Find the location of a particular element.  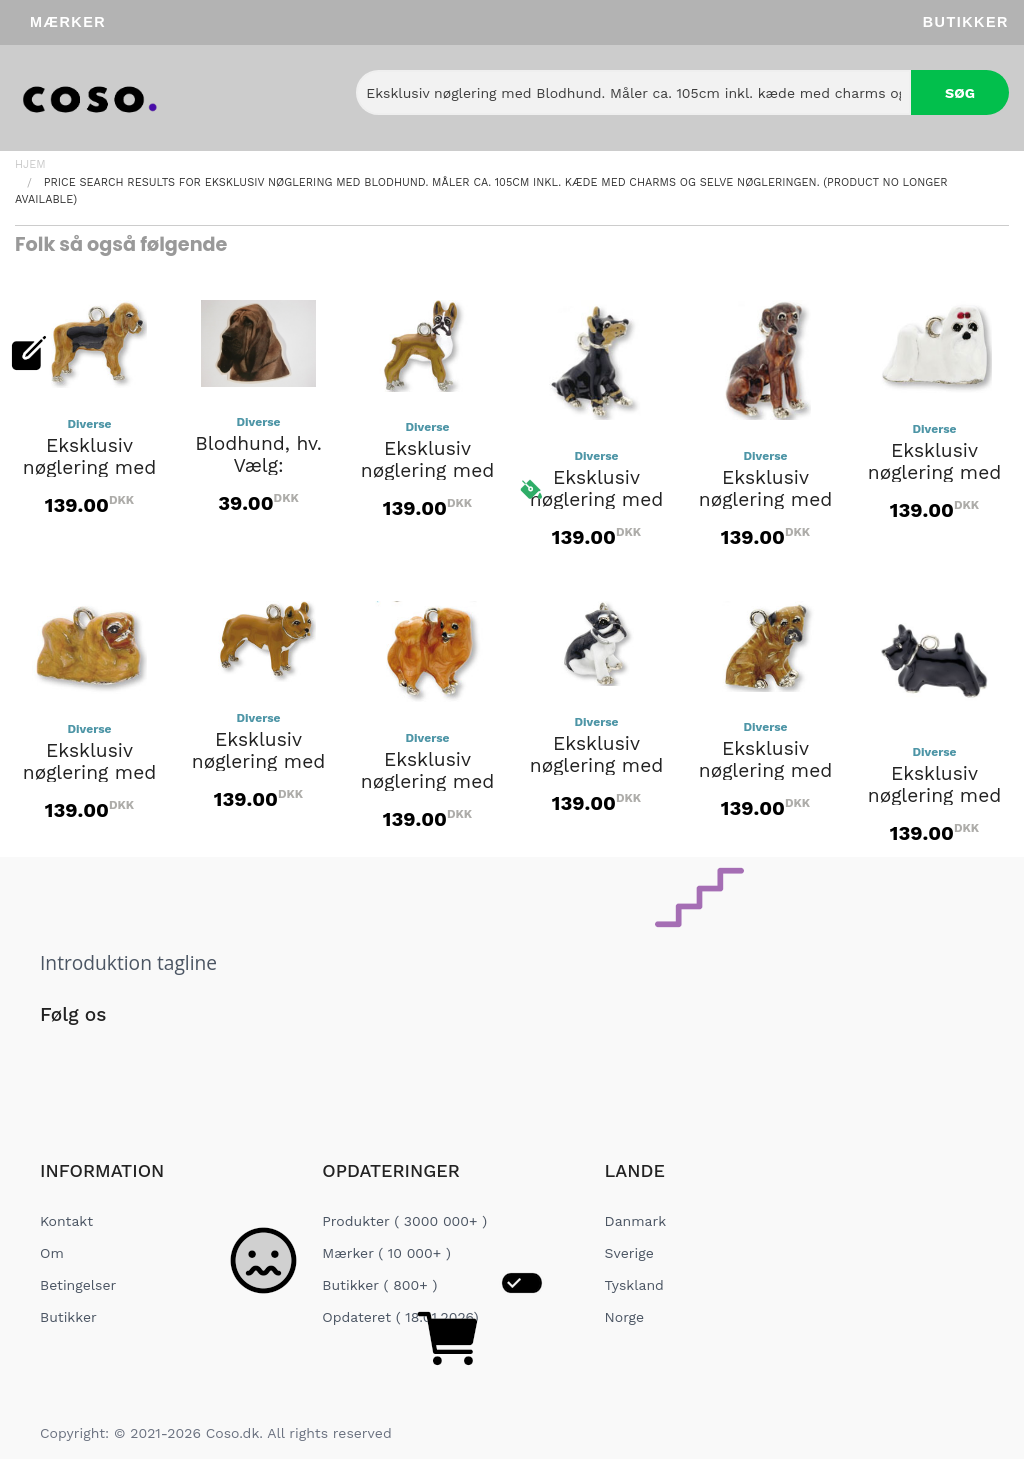

navigate to stairs or level changes is located at coordinates (699, 897).